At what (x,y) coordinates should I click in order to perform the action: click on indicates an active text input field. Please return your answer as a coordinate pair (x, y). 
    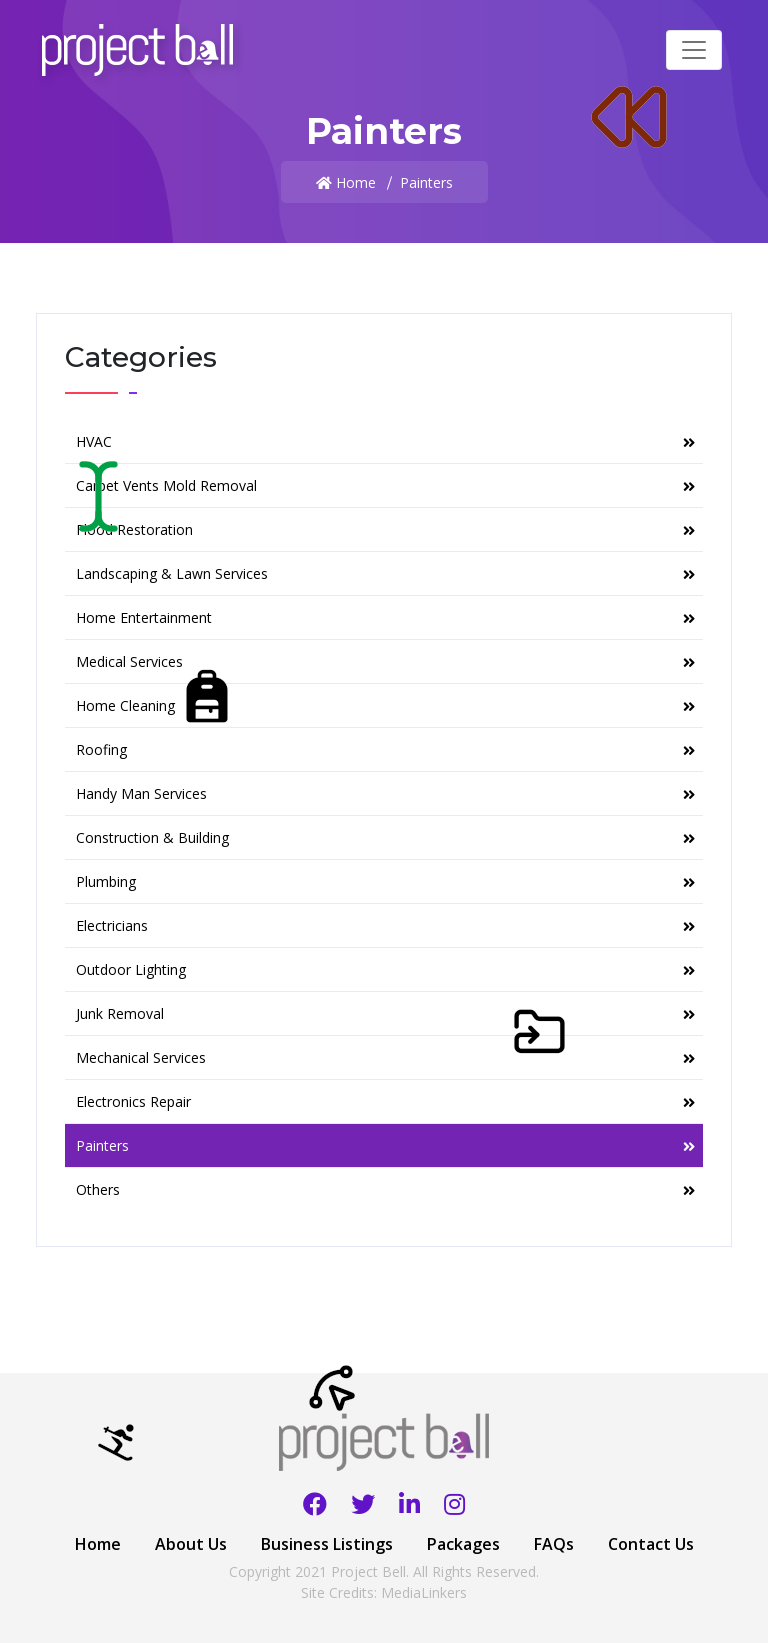
    Looking at the image, I should click on (98, 496).